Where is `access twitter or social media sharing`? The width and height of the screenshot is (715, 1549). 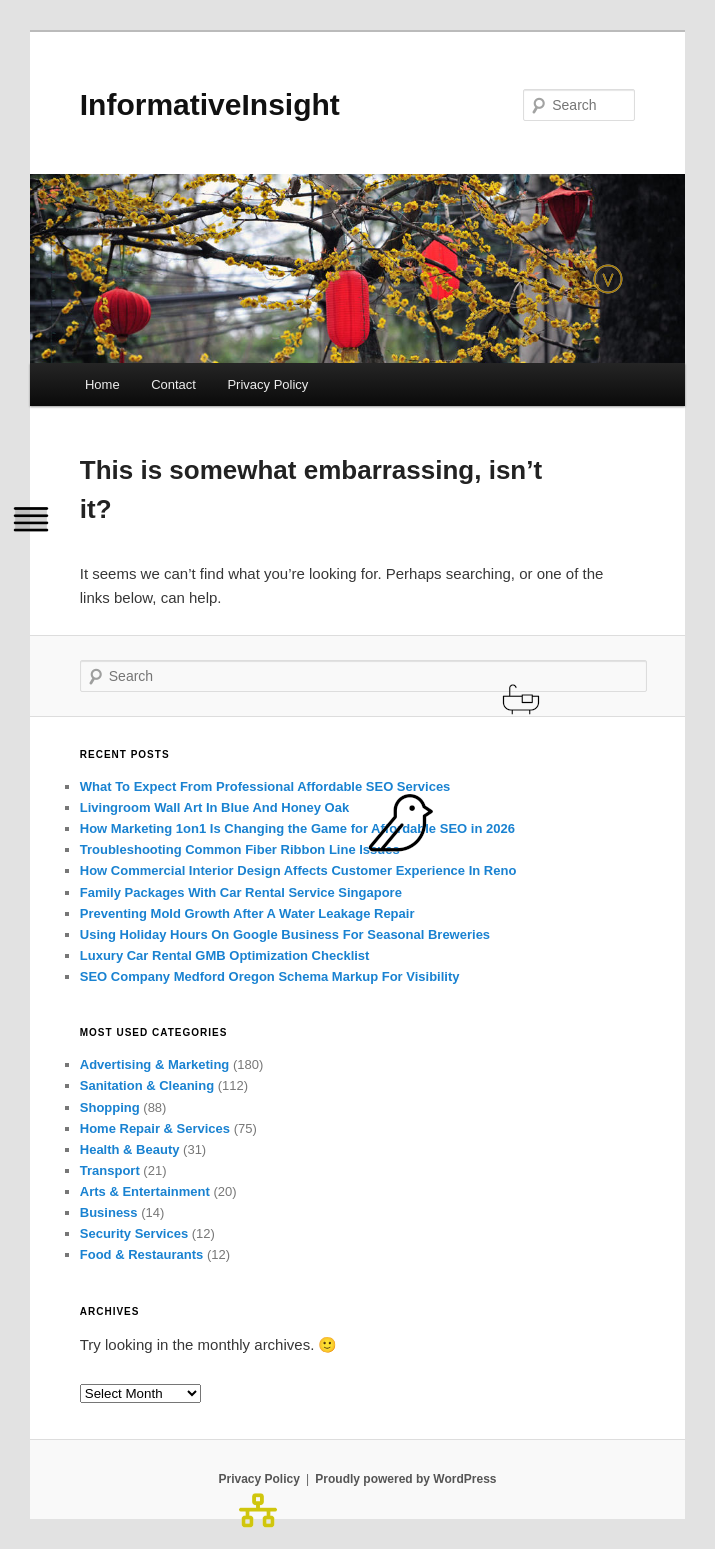 access twitter or social media sharing is located at coordinates (402, 825).